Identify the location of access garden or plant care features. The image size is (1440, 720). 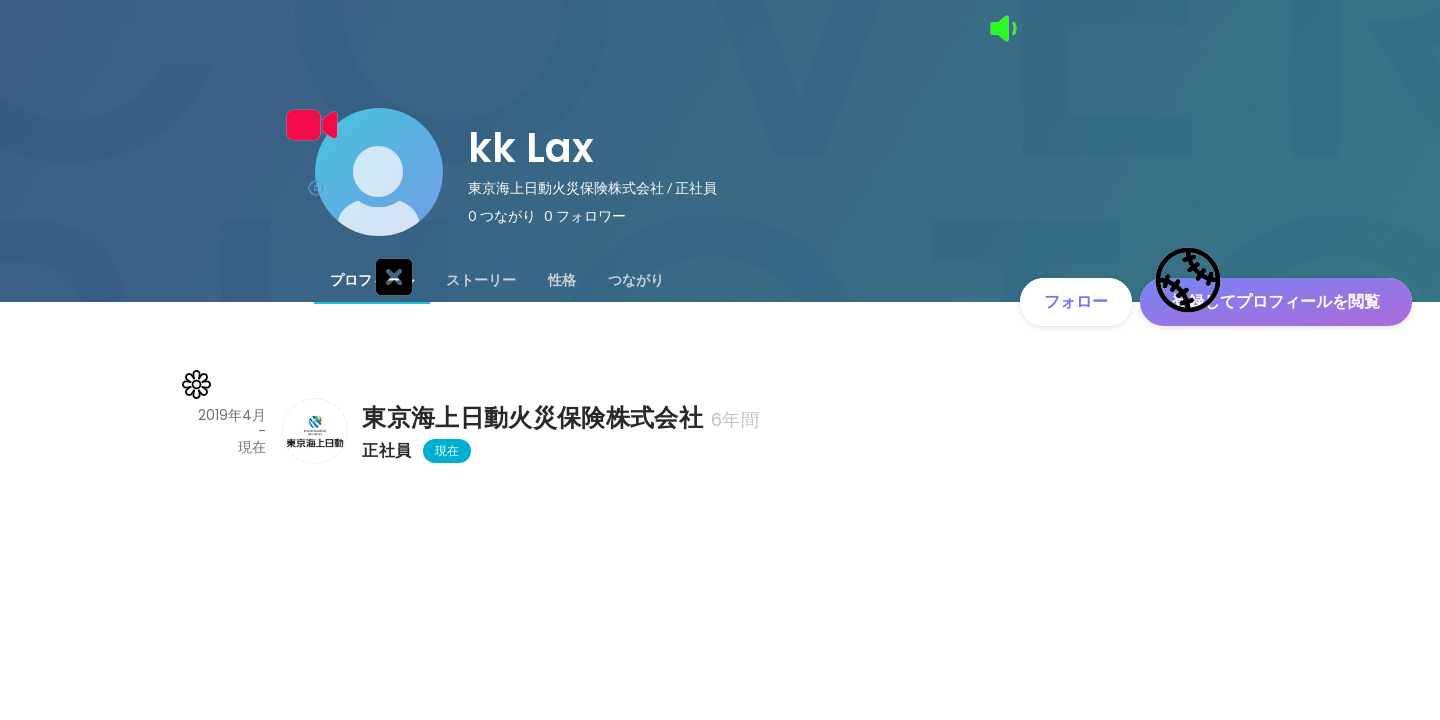
(196, 384).